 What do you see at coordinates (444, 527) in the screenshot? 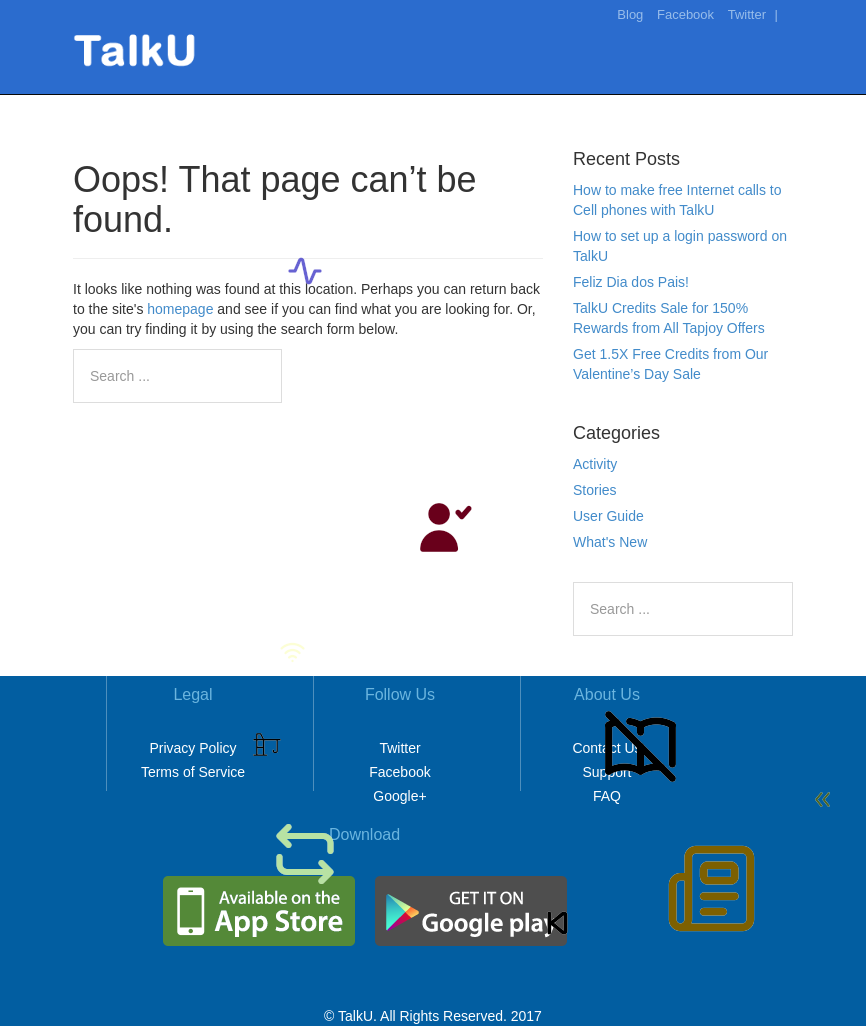
I see `user profile verified or confirmed` at bounding box center [444, 527].